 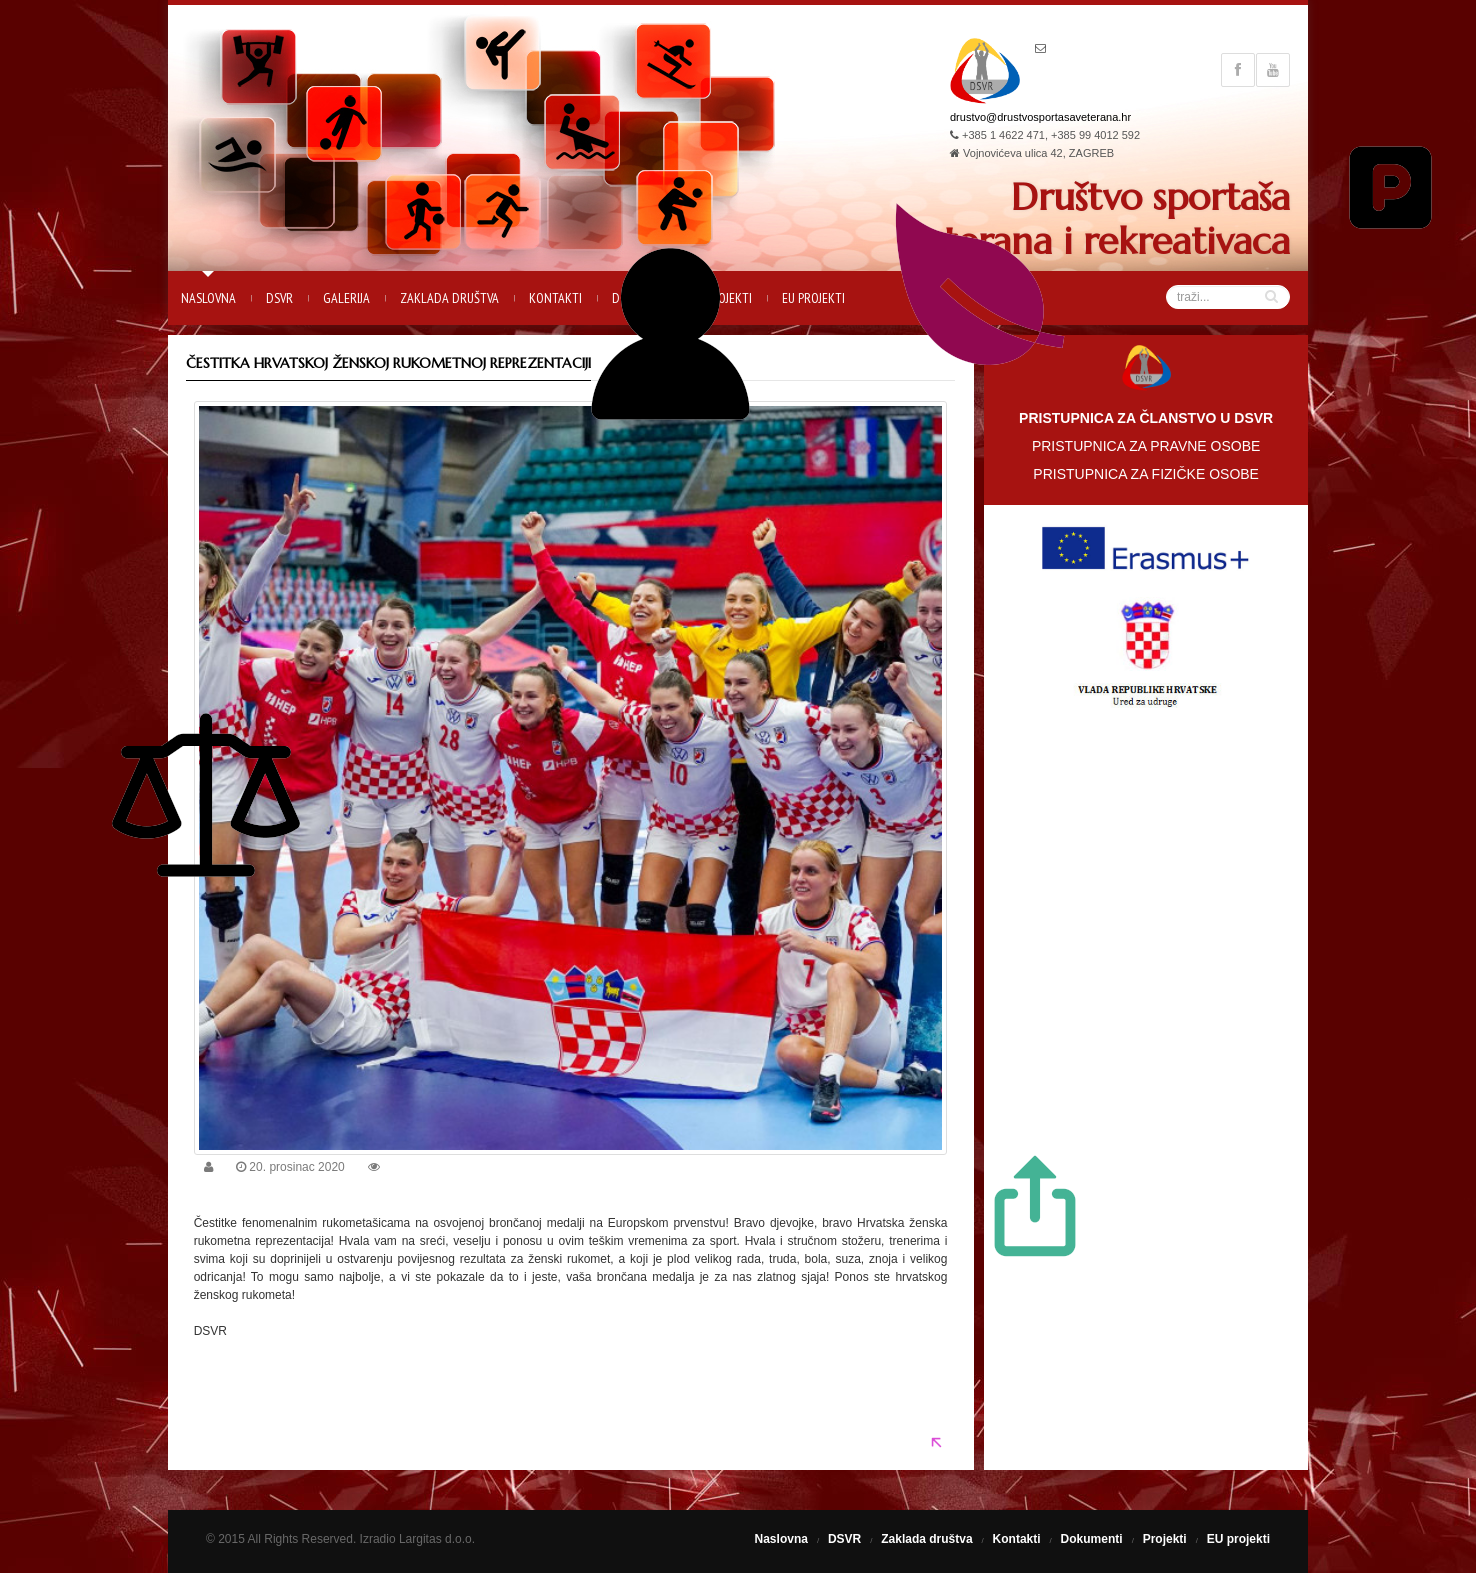 I want to click on navigate back to previous screen, so click(x=936, y=1442).